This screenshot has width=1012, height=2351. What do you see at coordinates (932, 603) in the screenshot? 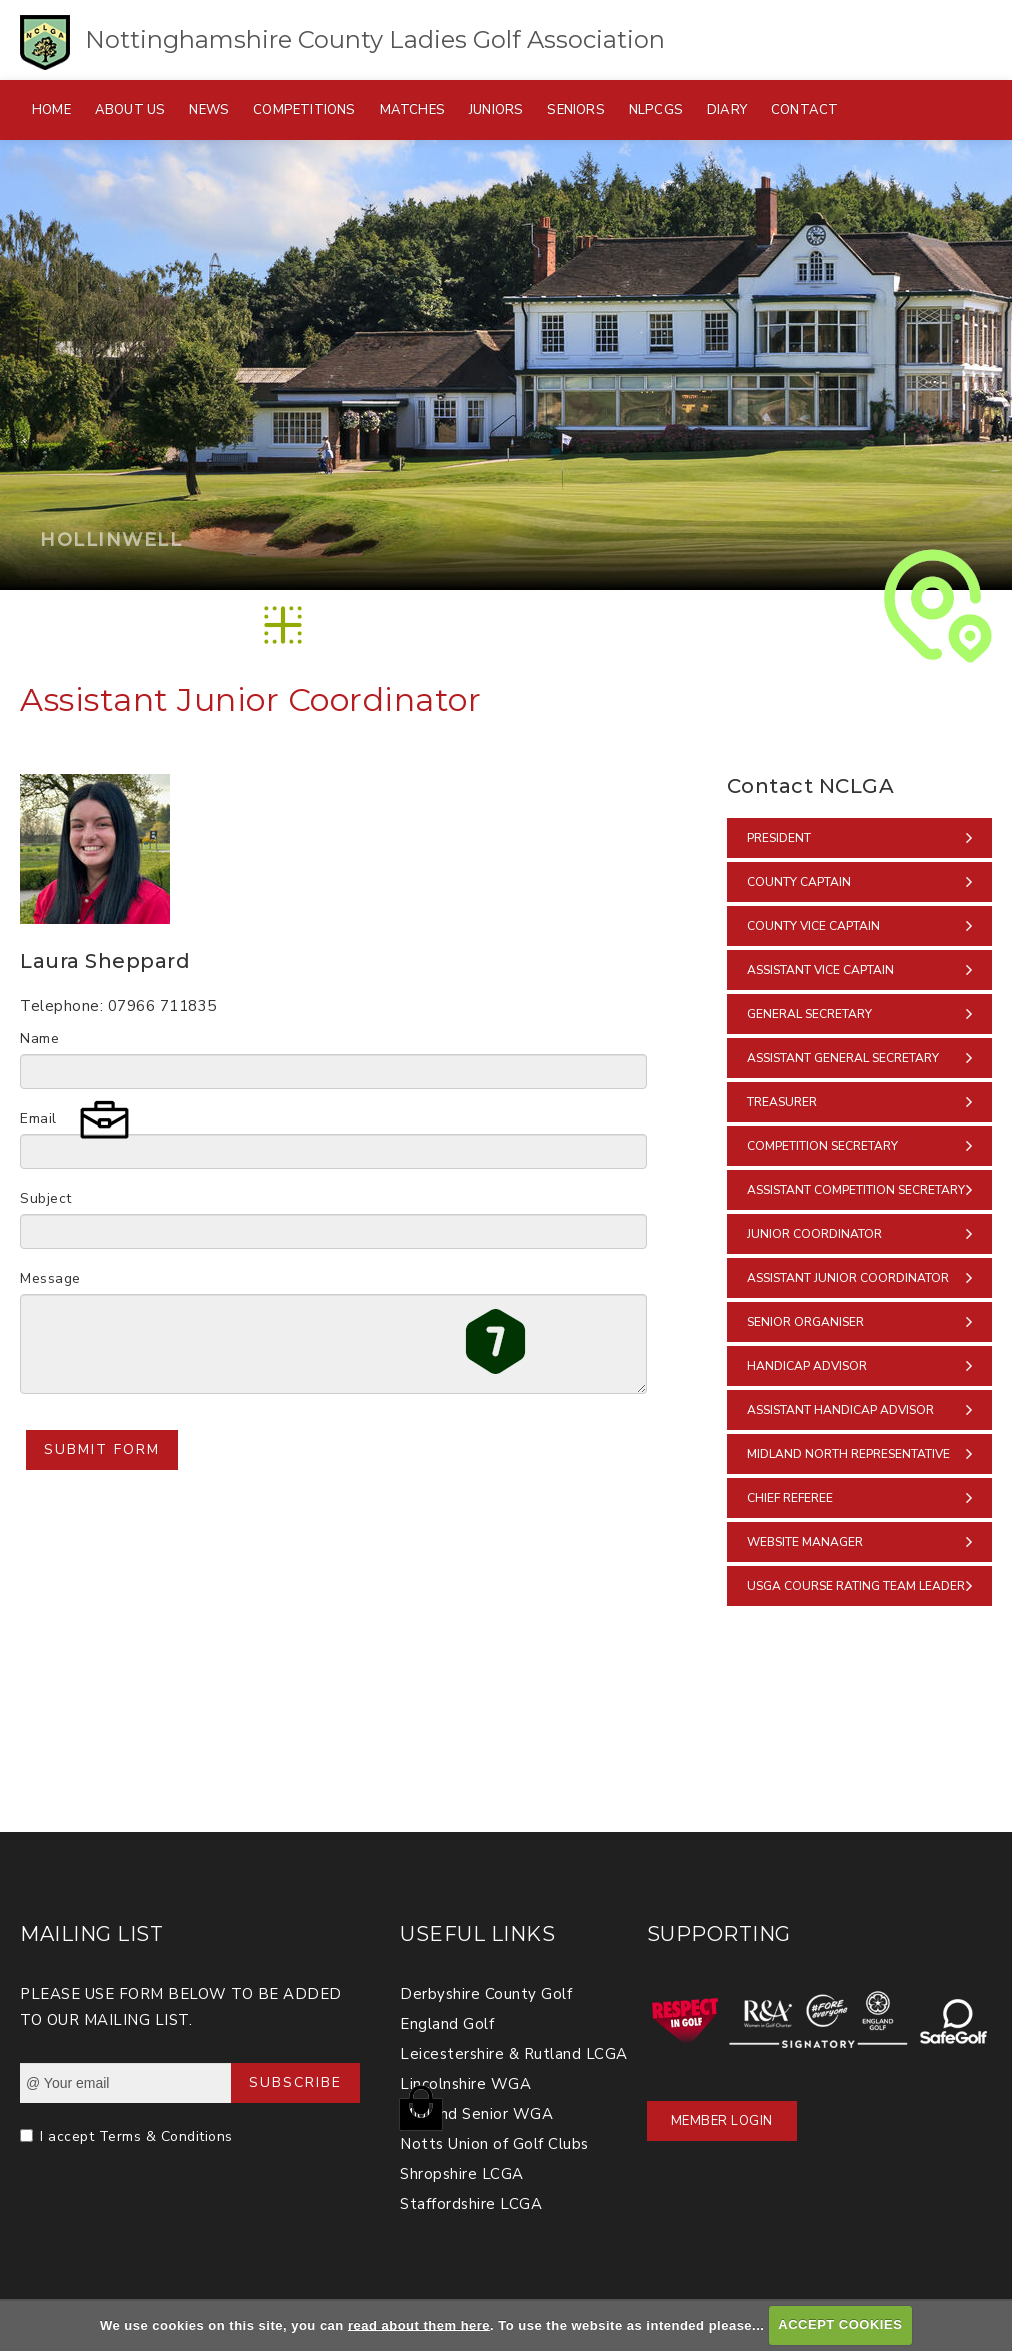
I see `add a new location pin` at bounding box center [932, 603].